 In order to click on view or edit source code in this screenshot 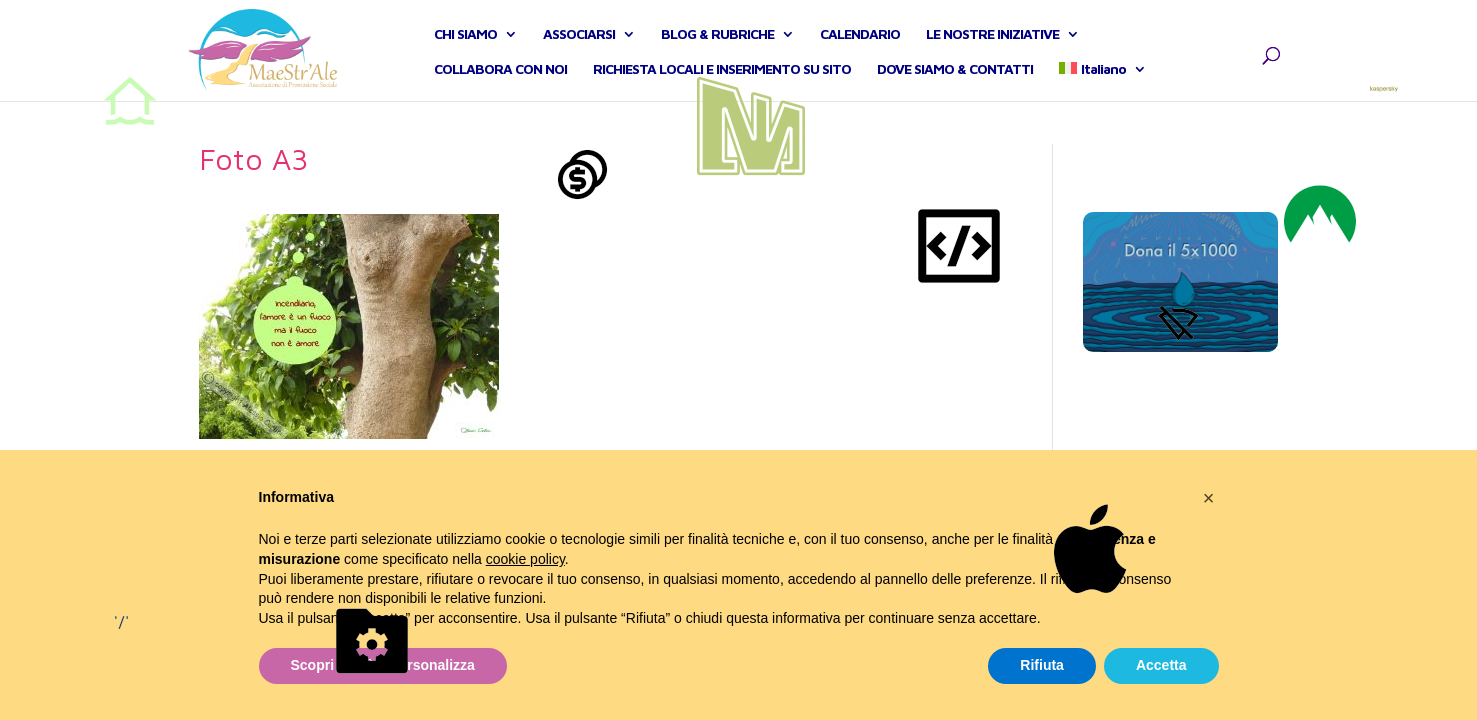, I will do `click(959, 246)`.